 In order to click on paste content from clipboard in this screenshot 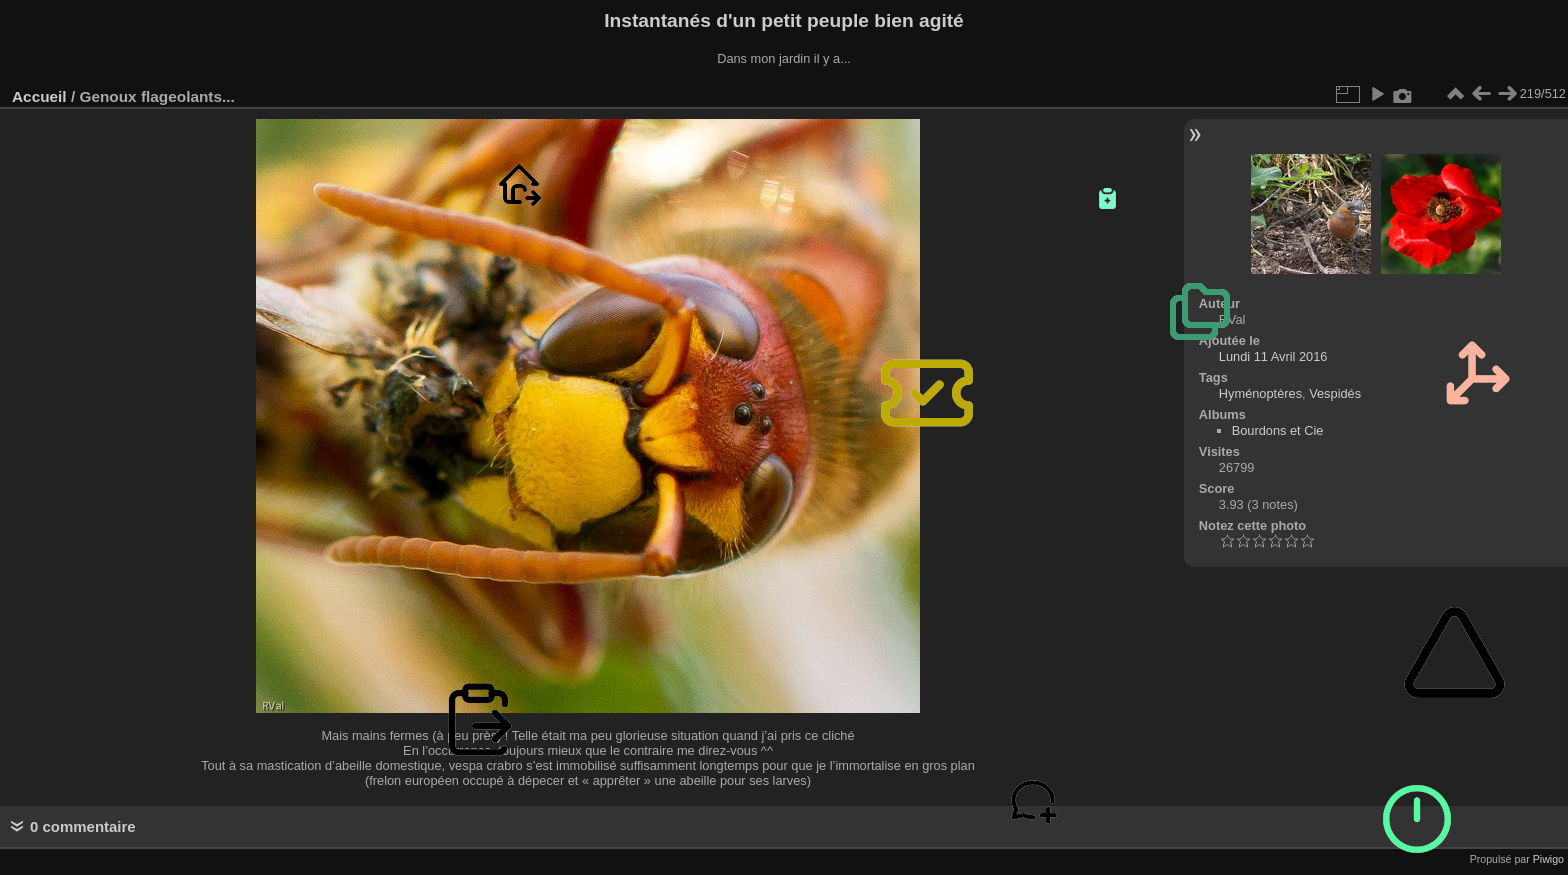, I will do `click(478, 719)`.